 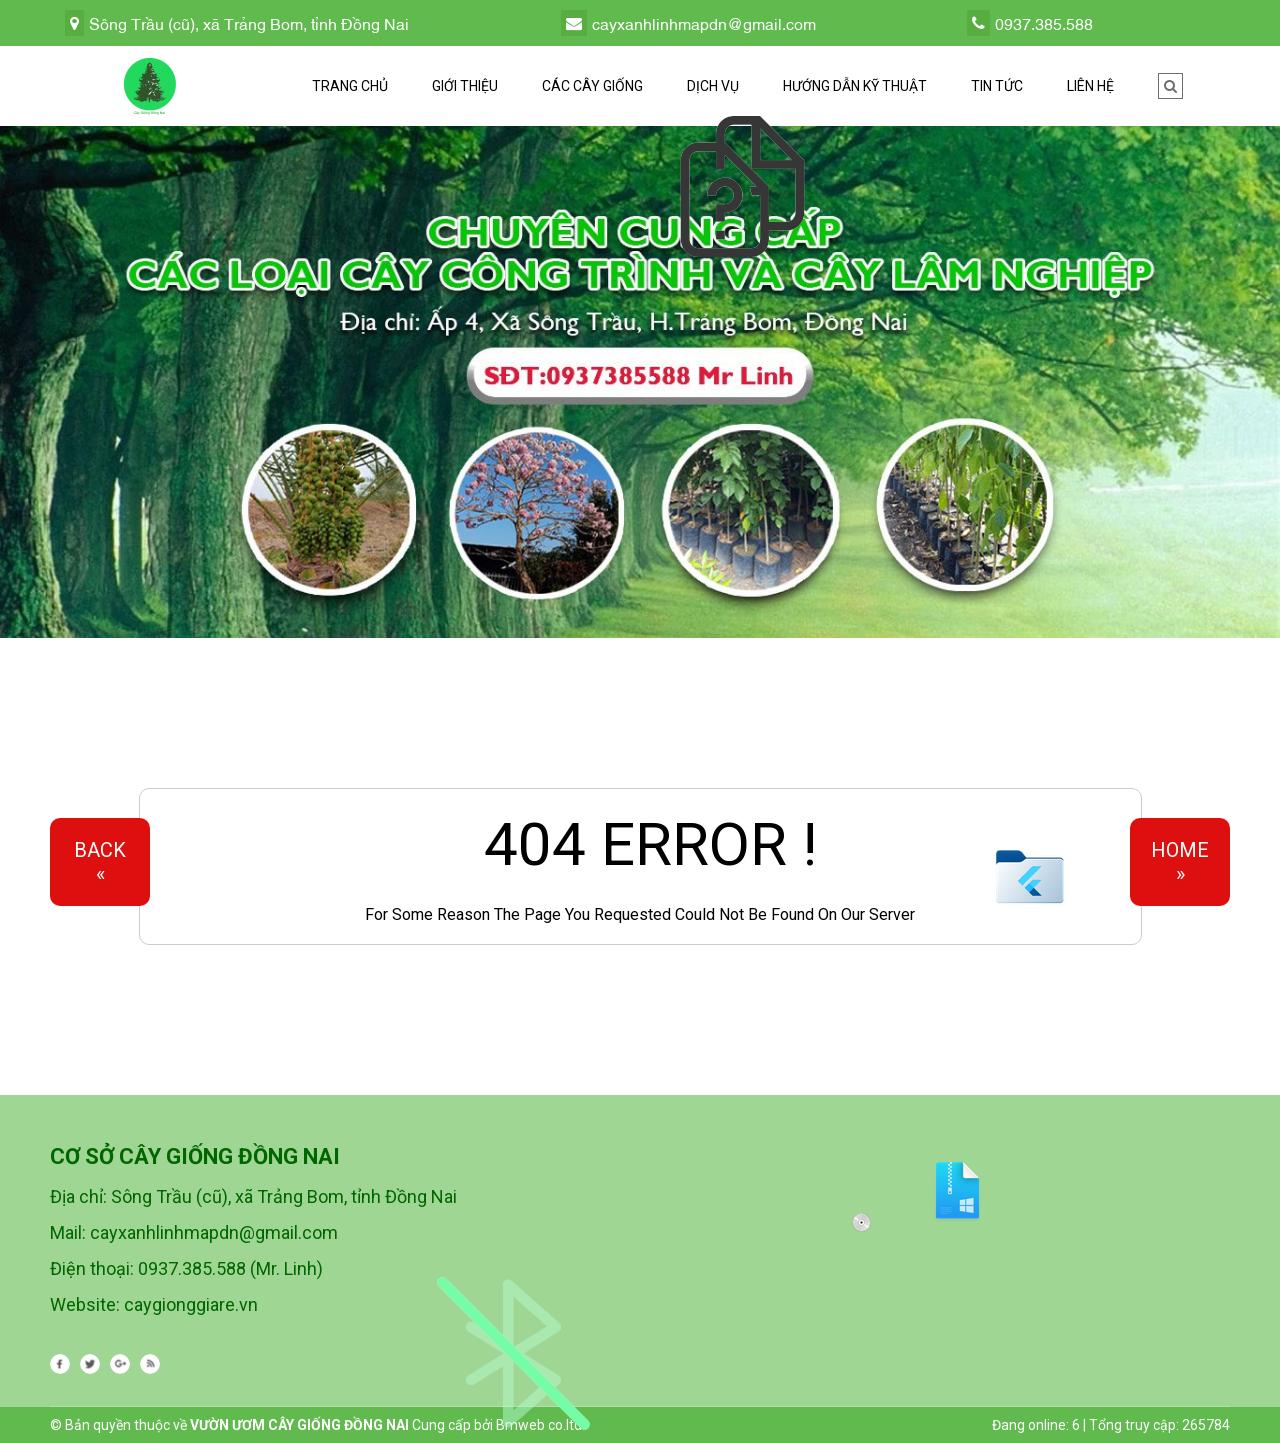 What do you see at coordinates (1029, 878) in the screenshot?
I see `open flutter project folder` at bounding box center [1029, 878].